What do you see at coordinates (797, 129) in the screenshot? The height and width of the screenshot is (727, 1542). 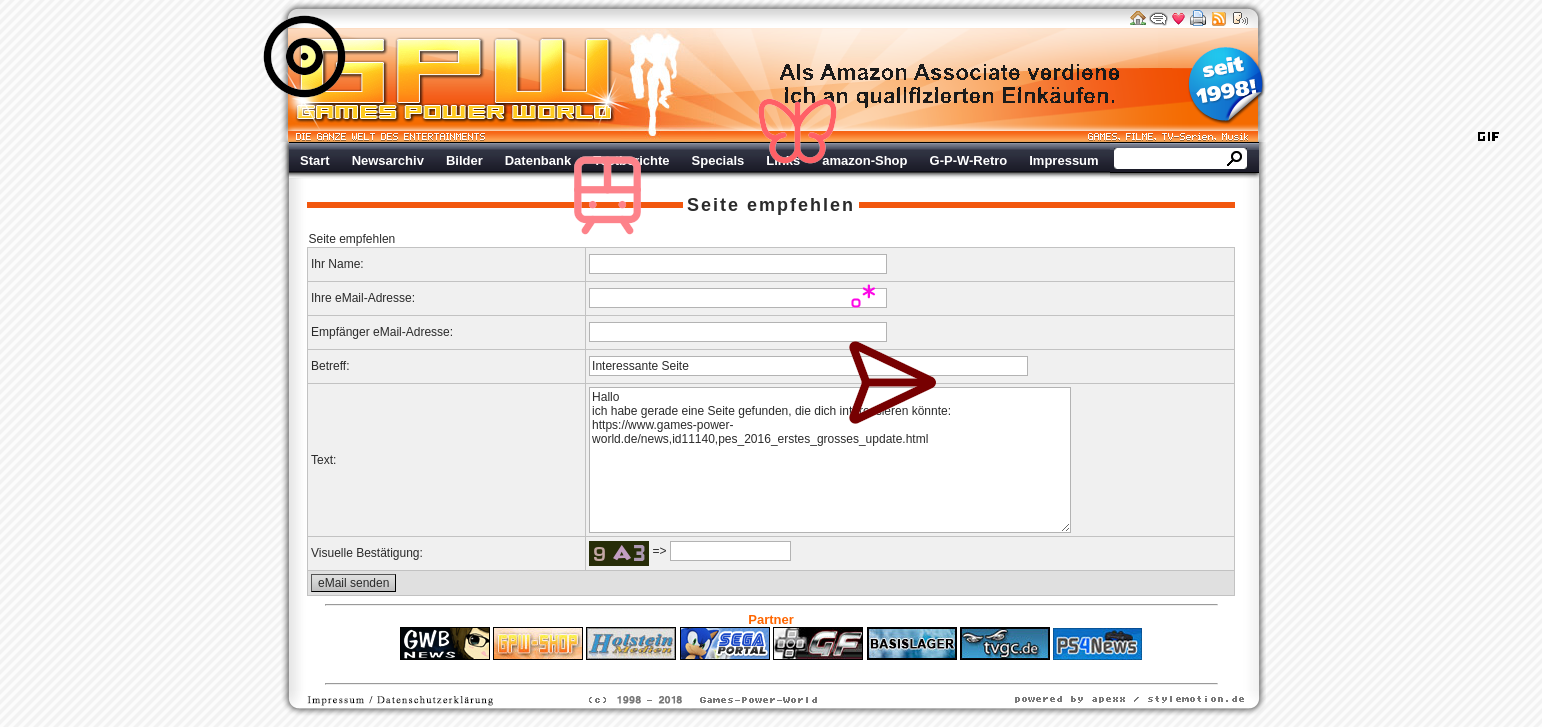 I see `indicates a nature or wildlife category` at bounding box center [797, 129].